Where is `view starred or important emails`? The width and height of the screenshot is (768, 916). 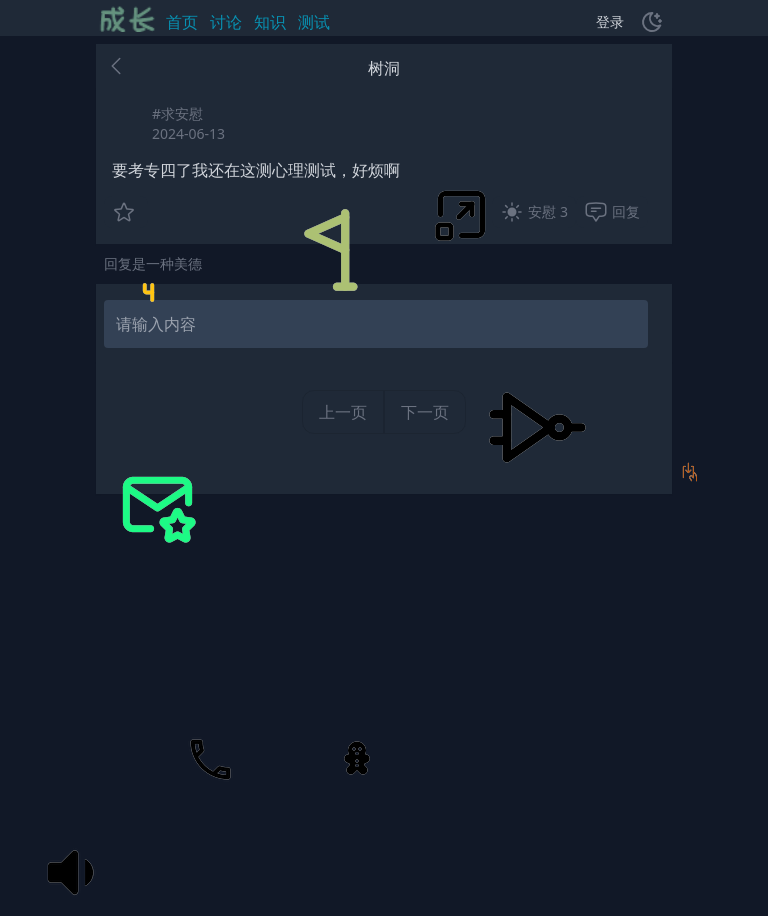 view starred or important emails is located at coordinates (157, 504).